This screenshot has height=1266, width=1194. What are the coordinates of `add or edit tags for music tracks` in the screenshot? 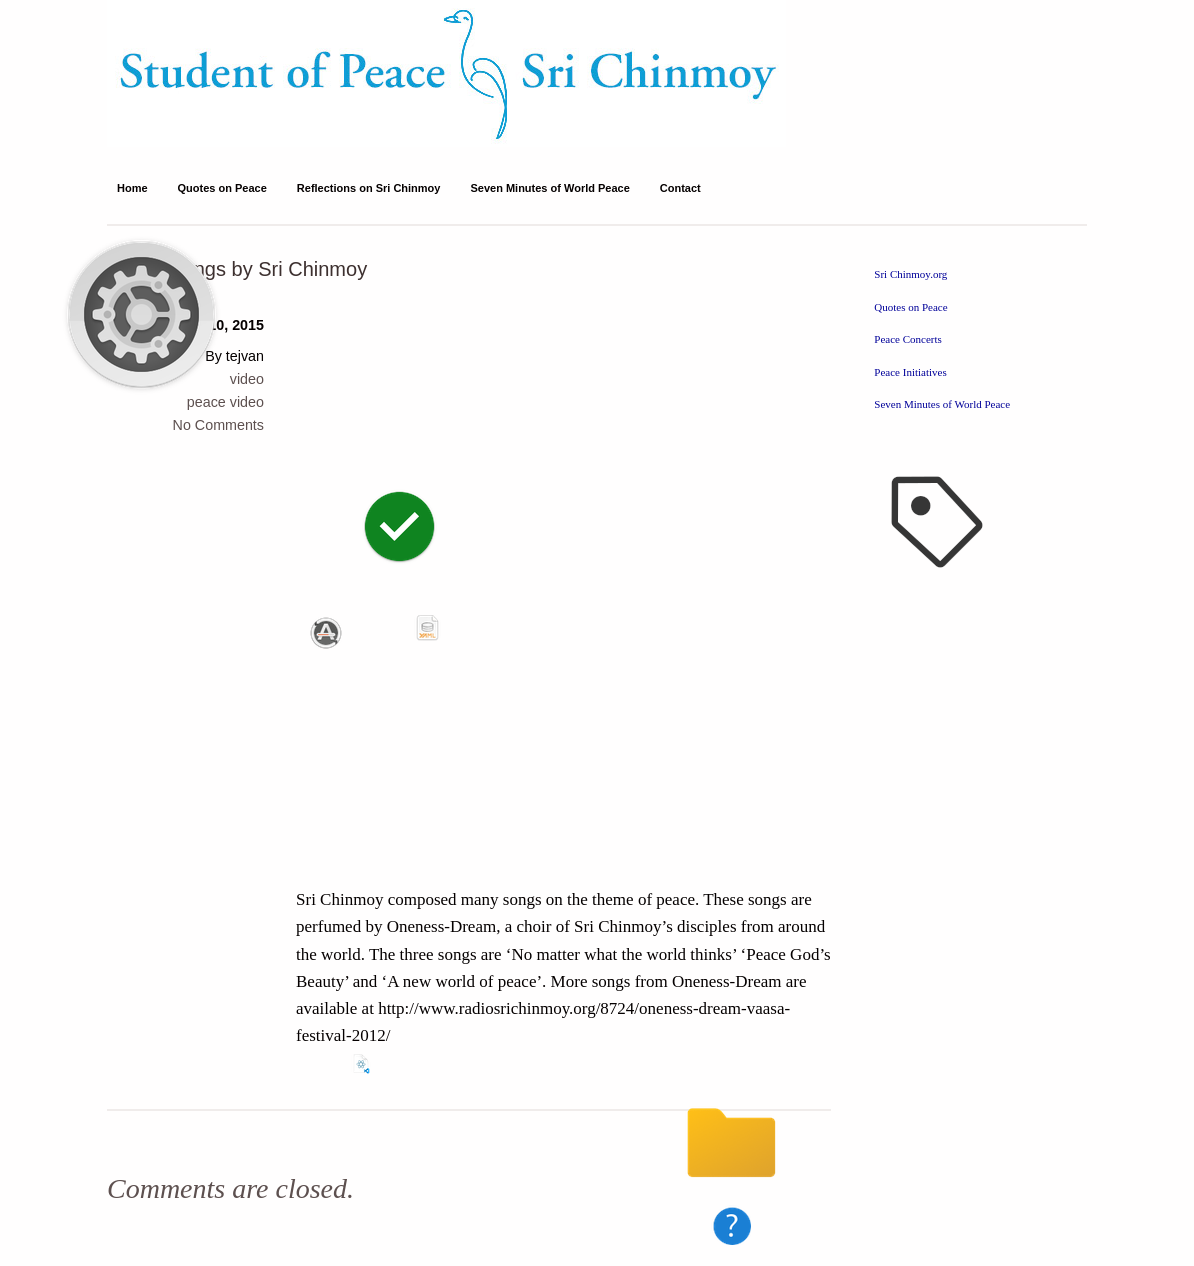 It's located at (937, 522).